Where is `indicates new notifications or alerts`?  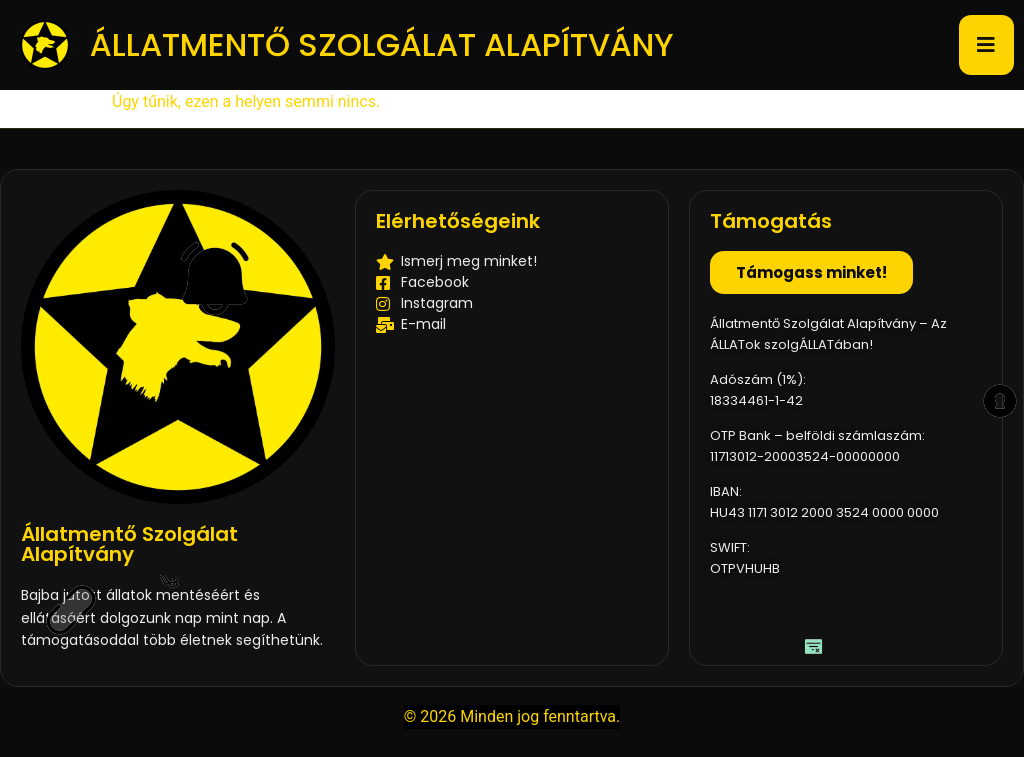 indicates new notifications or alerts is located at coordinates (215, 280).